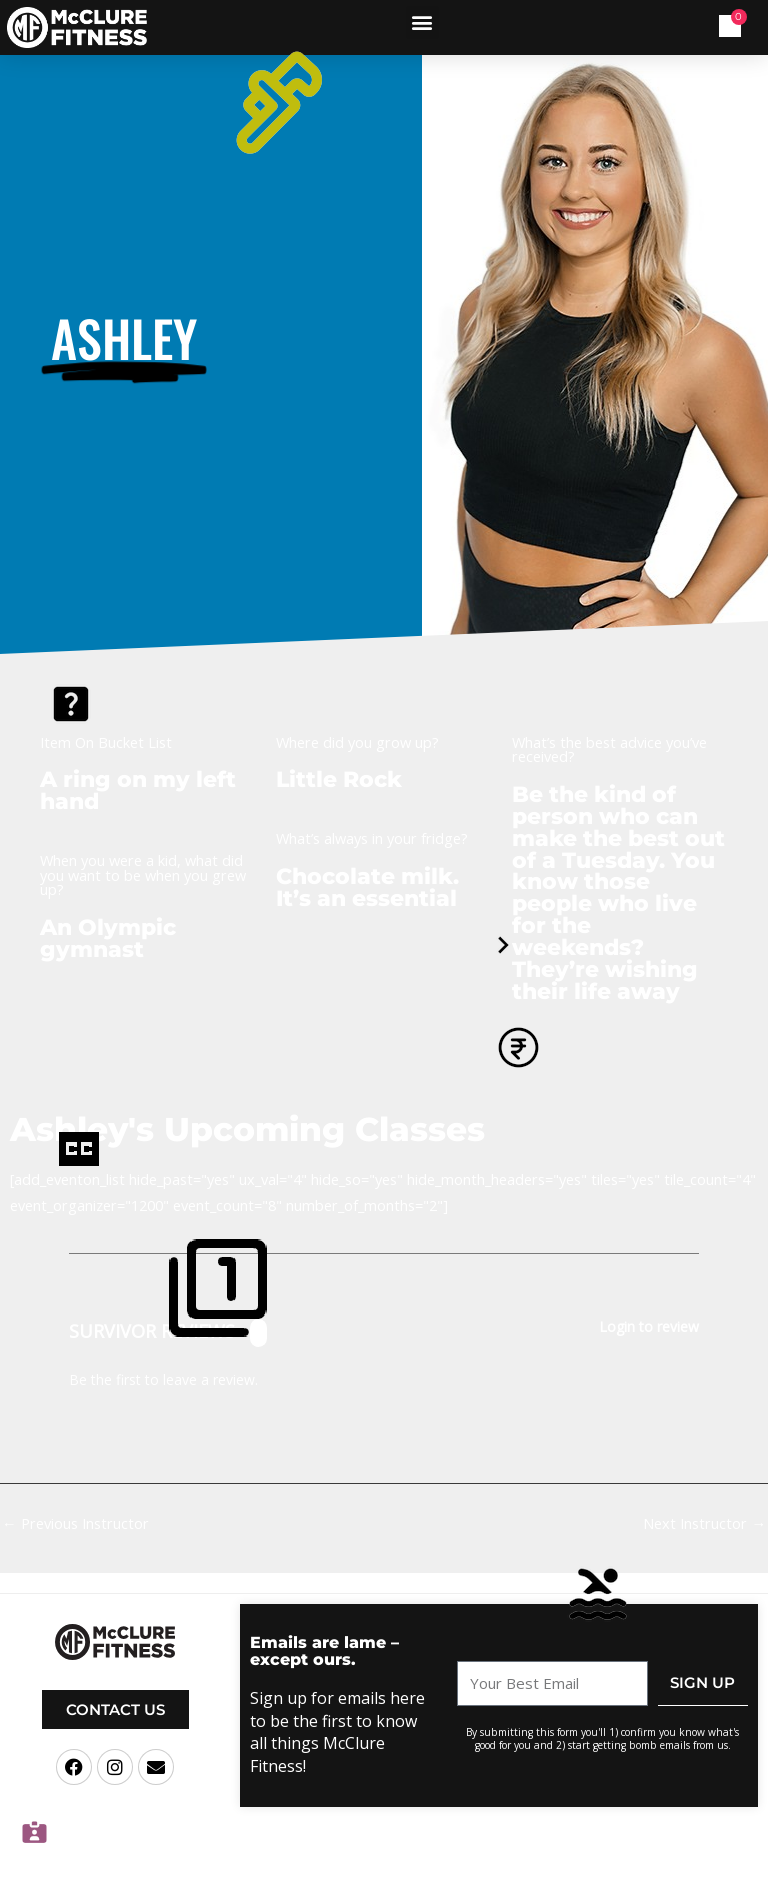 The width and height of the screenshot is (768, 1899). I want to click on access tools or settings, so click(278, 103).